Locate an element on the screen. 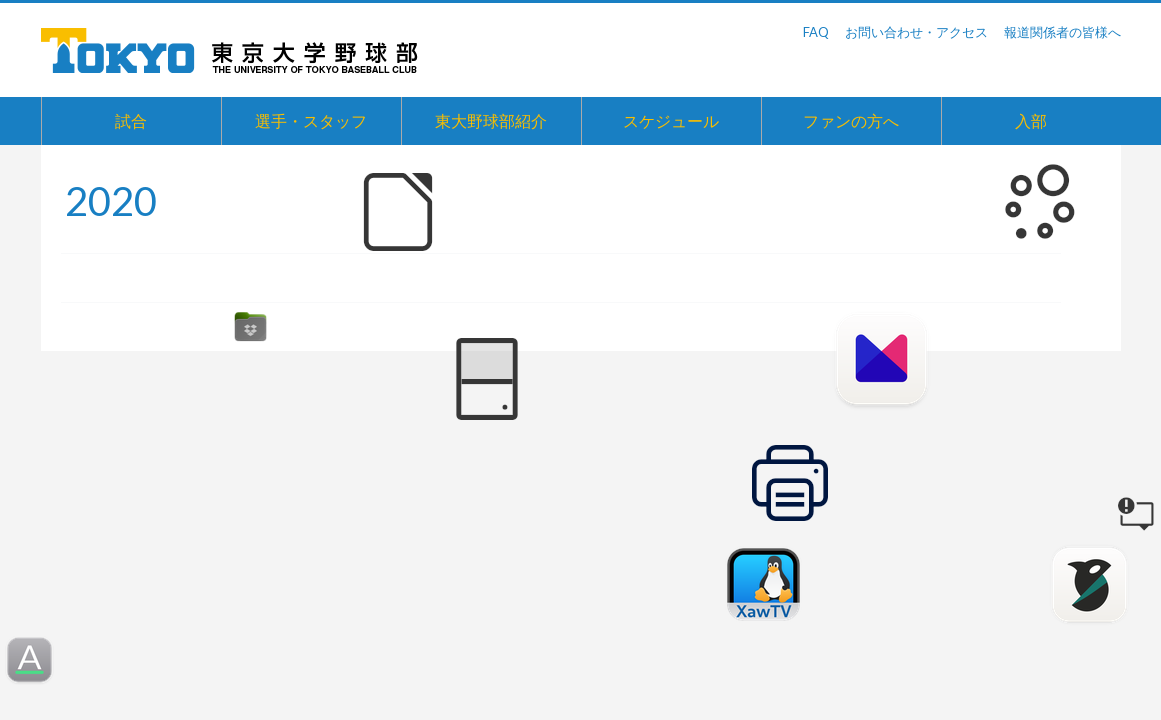 The image size is (1161, 720). open dropbox synced folder is located at coordinates (250, 326).